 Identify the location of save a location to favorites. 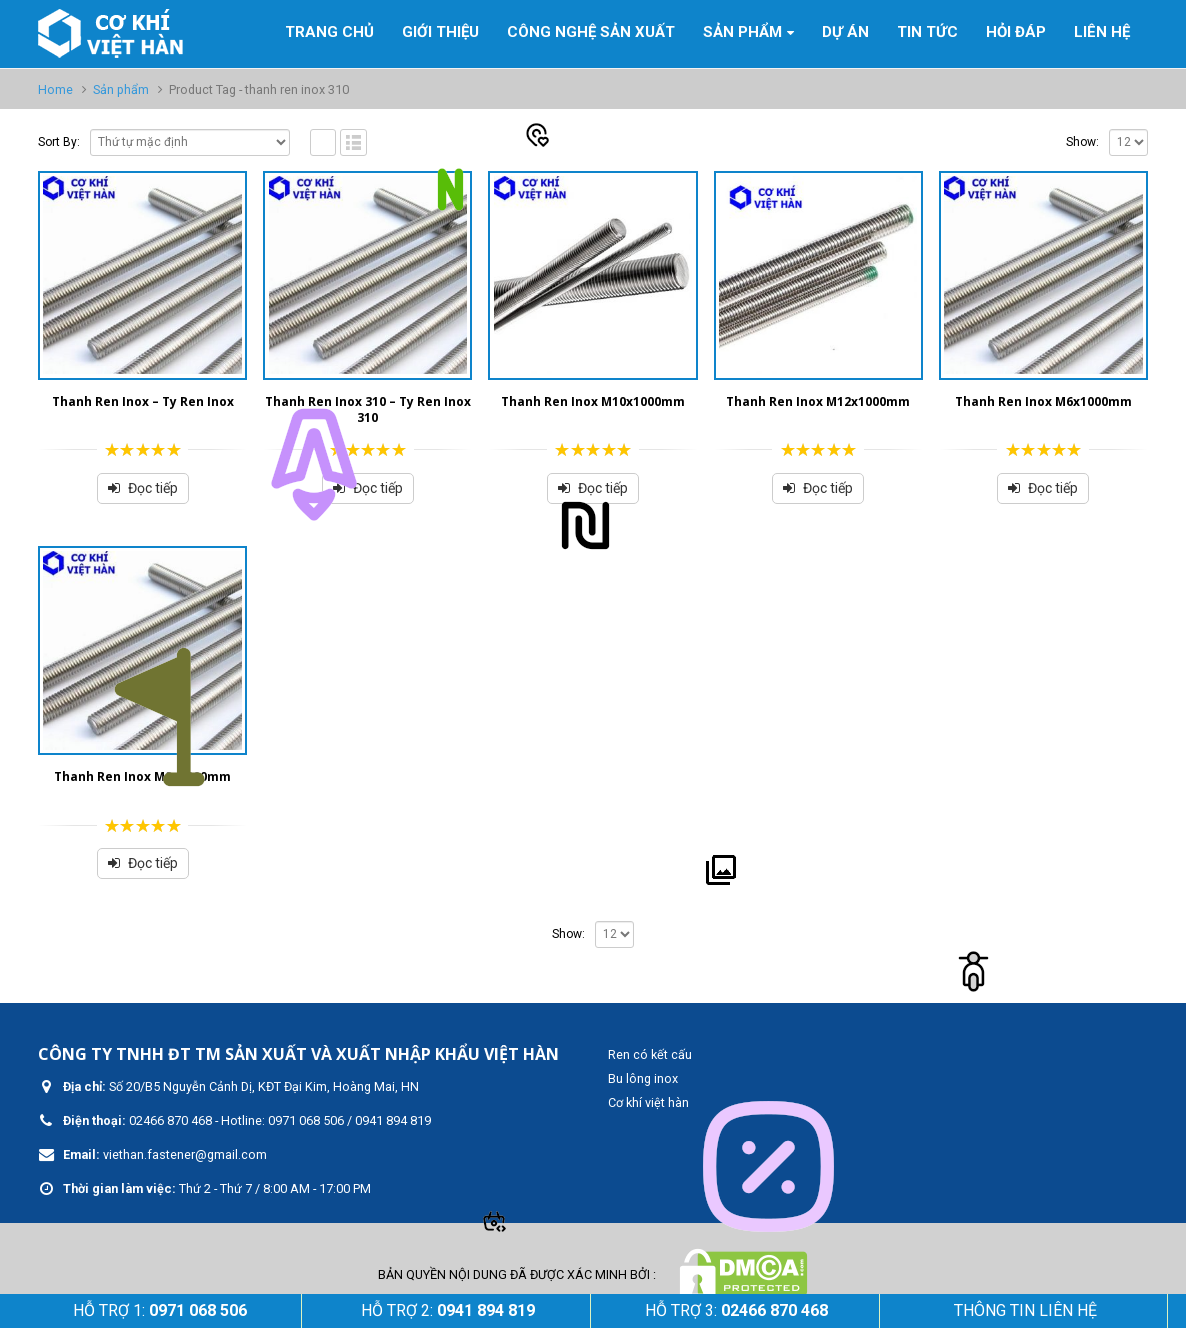
(536, 134).